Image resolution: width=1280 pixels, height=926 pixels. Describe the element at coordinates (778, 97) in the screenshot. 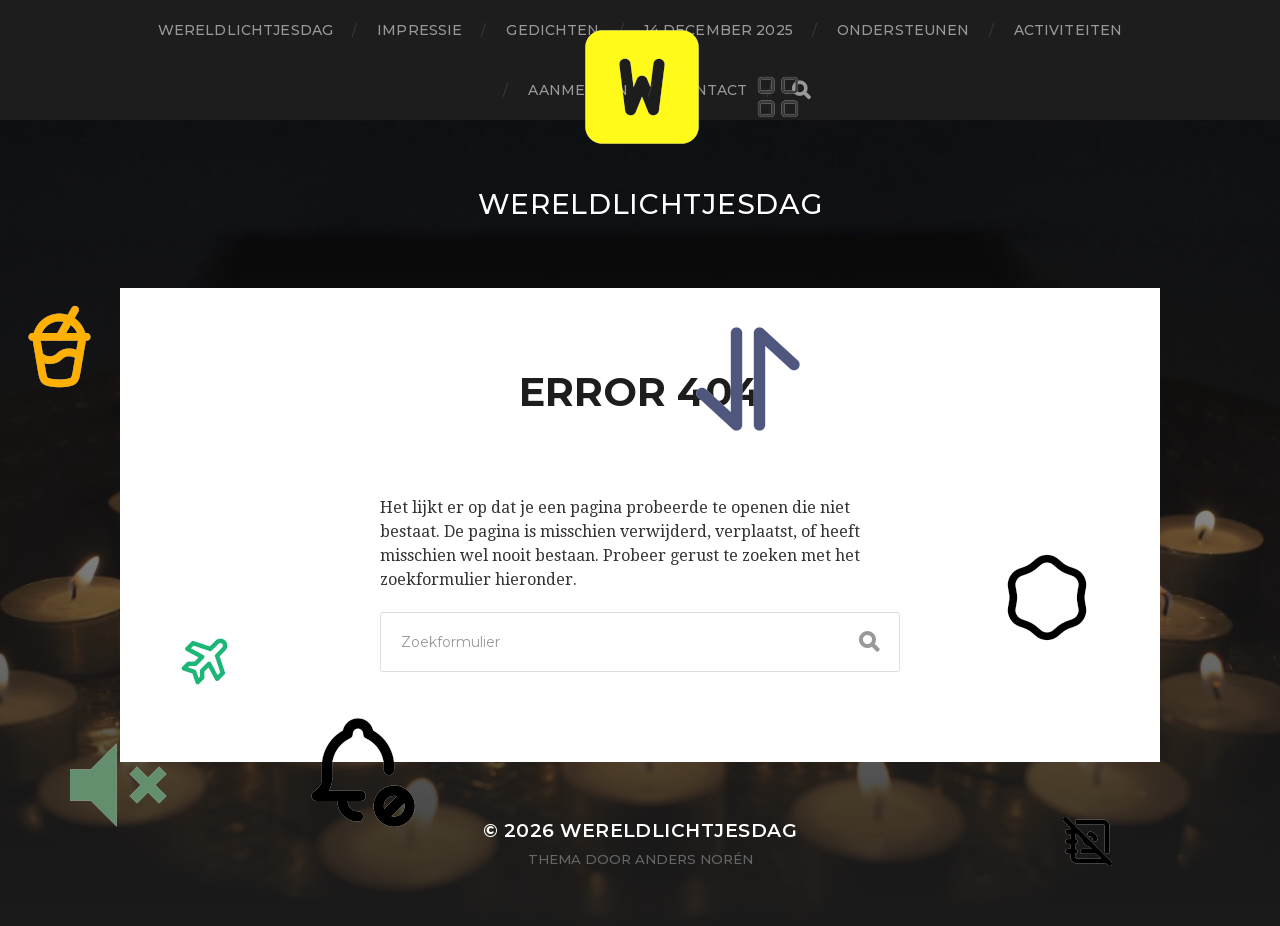

I see `view all applications` at that location.